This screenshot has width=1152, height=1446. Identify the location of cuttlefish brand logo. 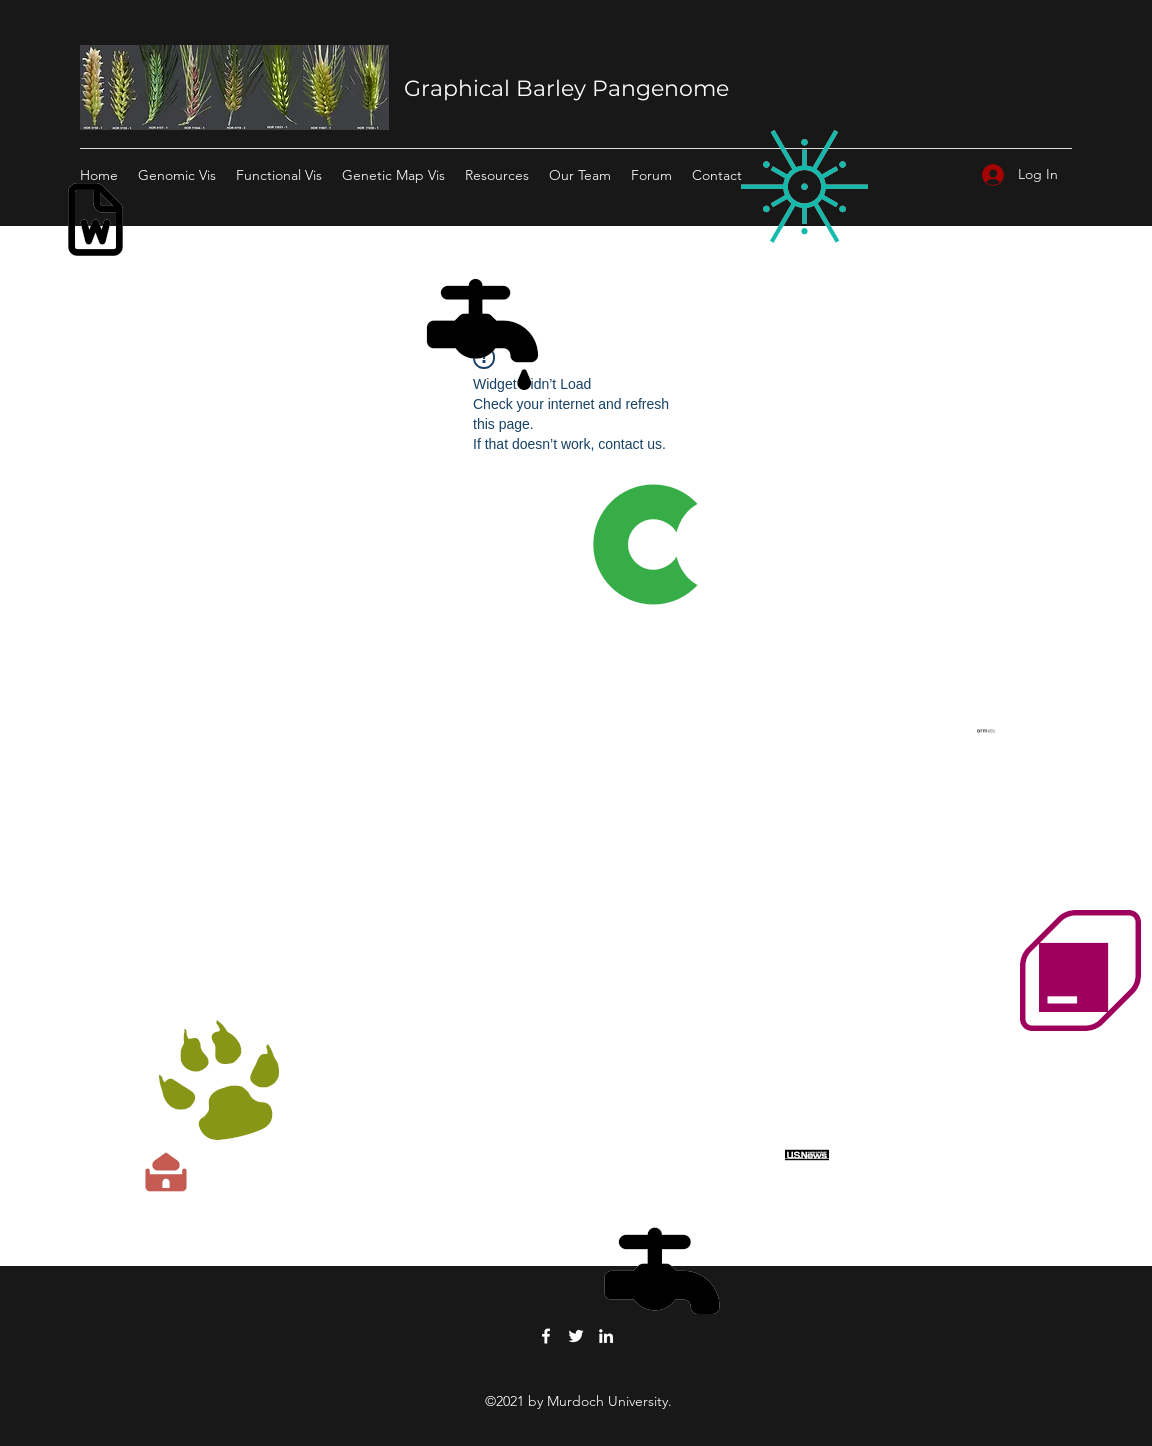
(646, 544).